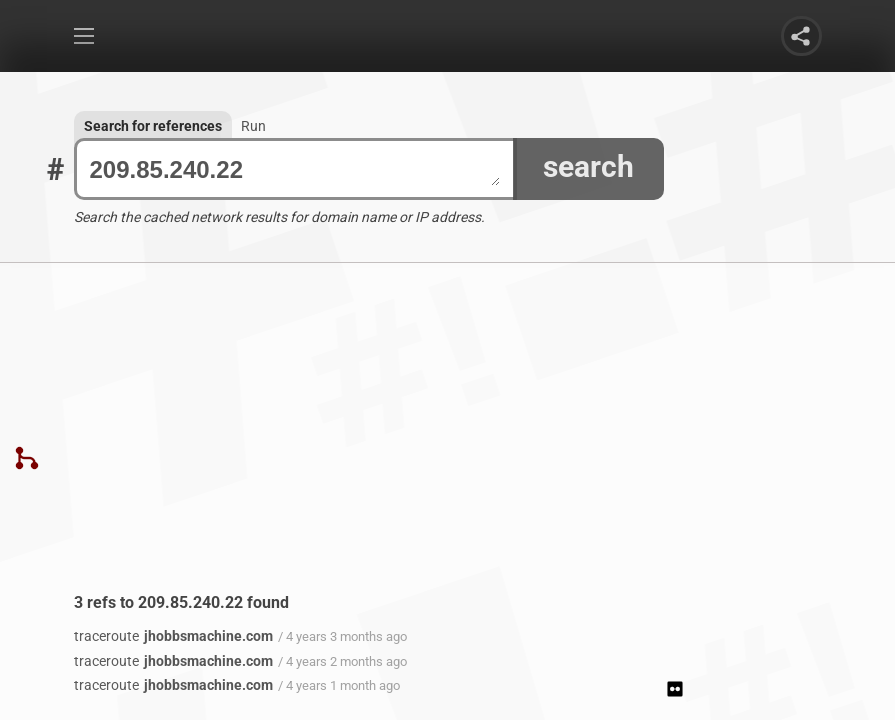 The height and width of the screenshot is (720, 895). What do you see at coordinates (675, 689) in the screenshot?
I see `open flickr app` at bounding box center [675, 689].